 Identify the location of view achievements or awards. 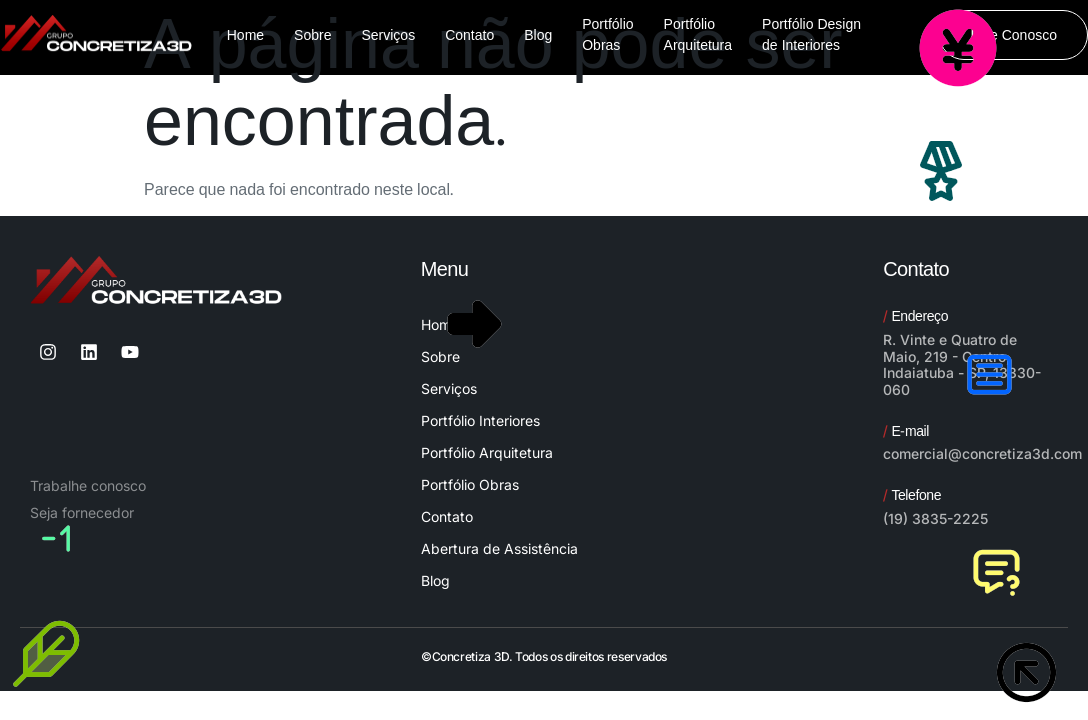
(941, 171).